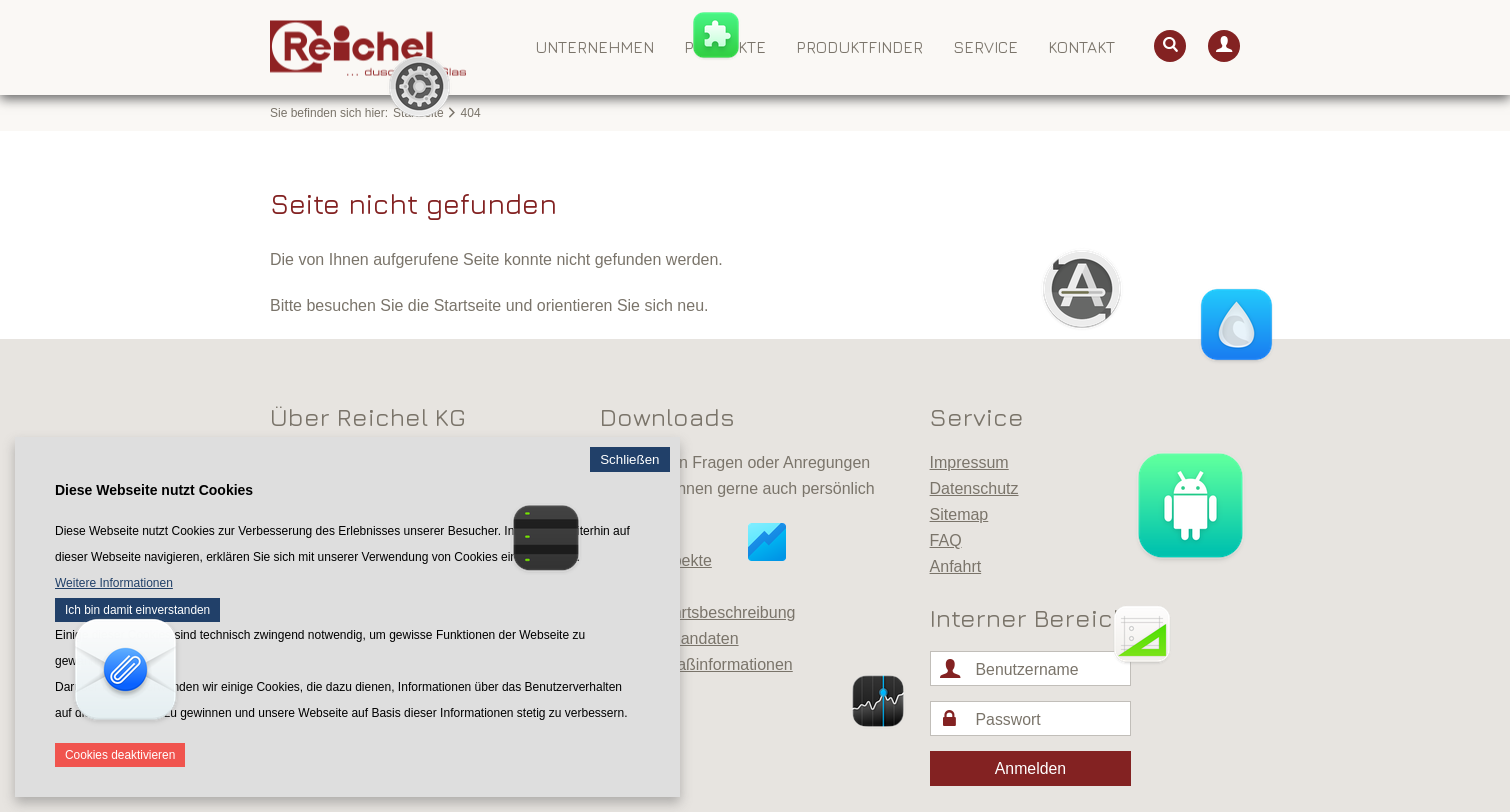 Image resolution: width=1510 pixels, height=812 pixels. I want to click on open deluge torrent client, so click(1236, 324).